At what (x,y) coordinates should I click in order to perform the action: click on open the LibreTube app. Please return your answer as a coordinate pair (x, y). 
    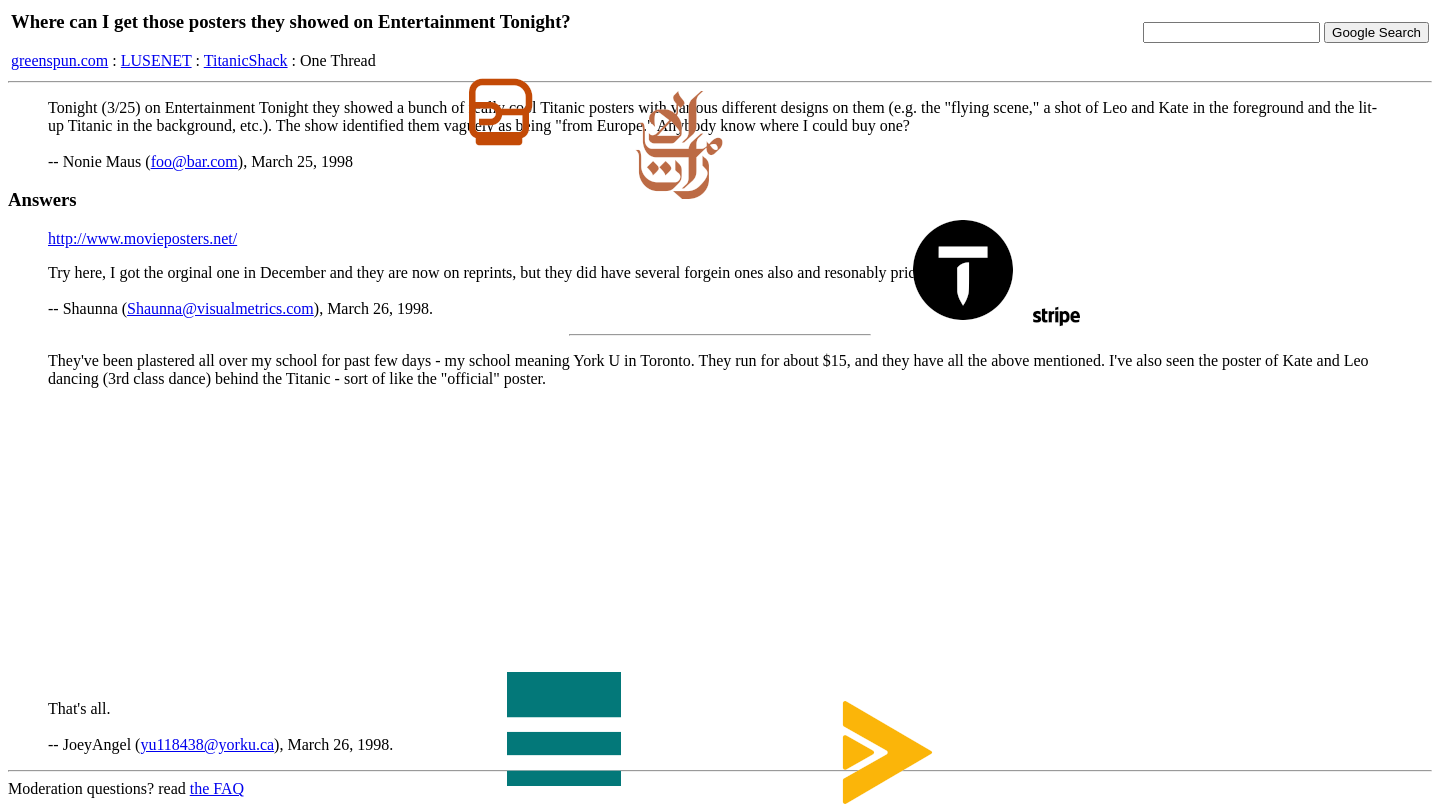
    Looking at the image, I should click on (887, 752).